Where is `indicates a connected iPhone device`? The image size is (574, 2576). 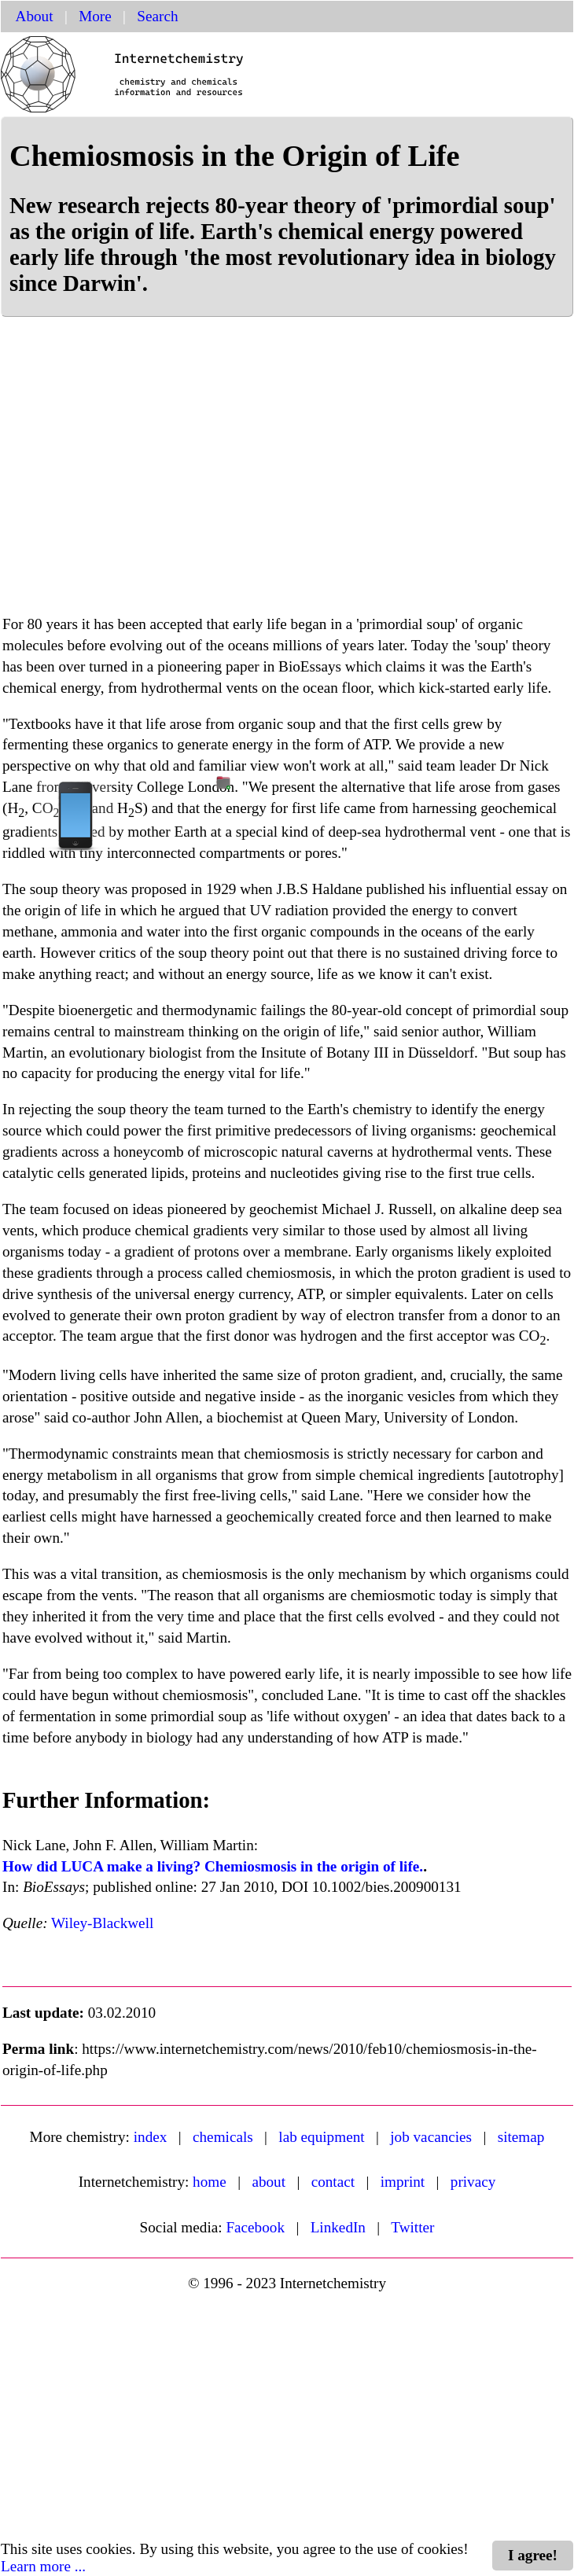
indicates a connected iPhone device is located at coordinates (75, 815).